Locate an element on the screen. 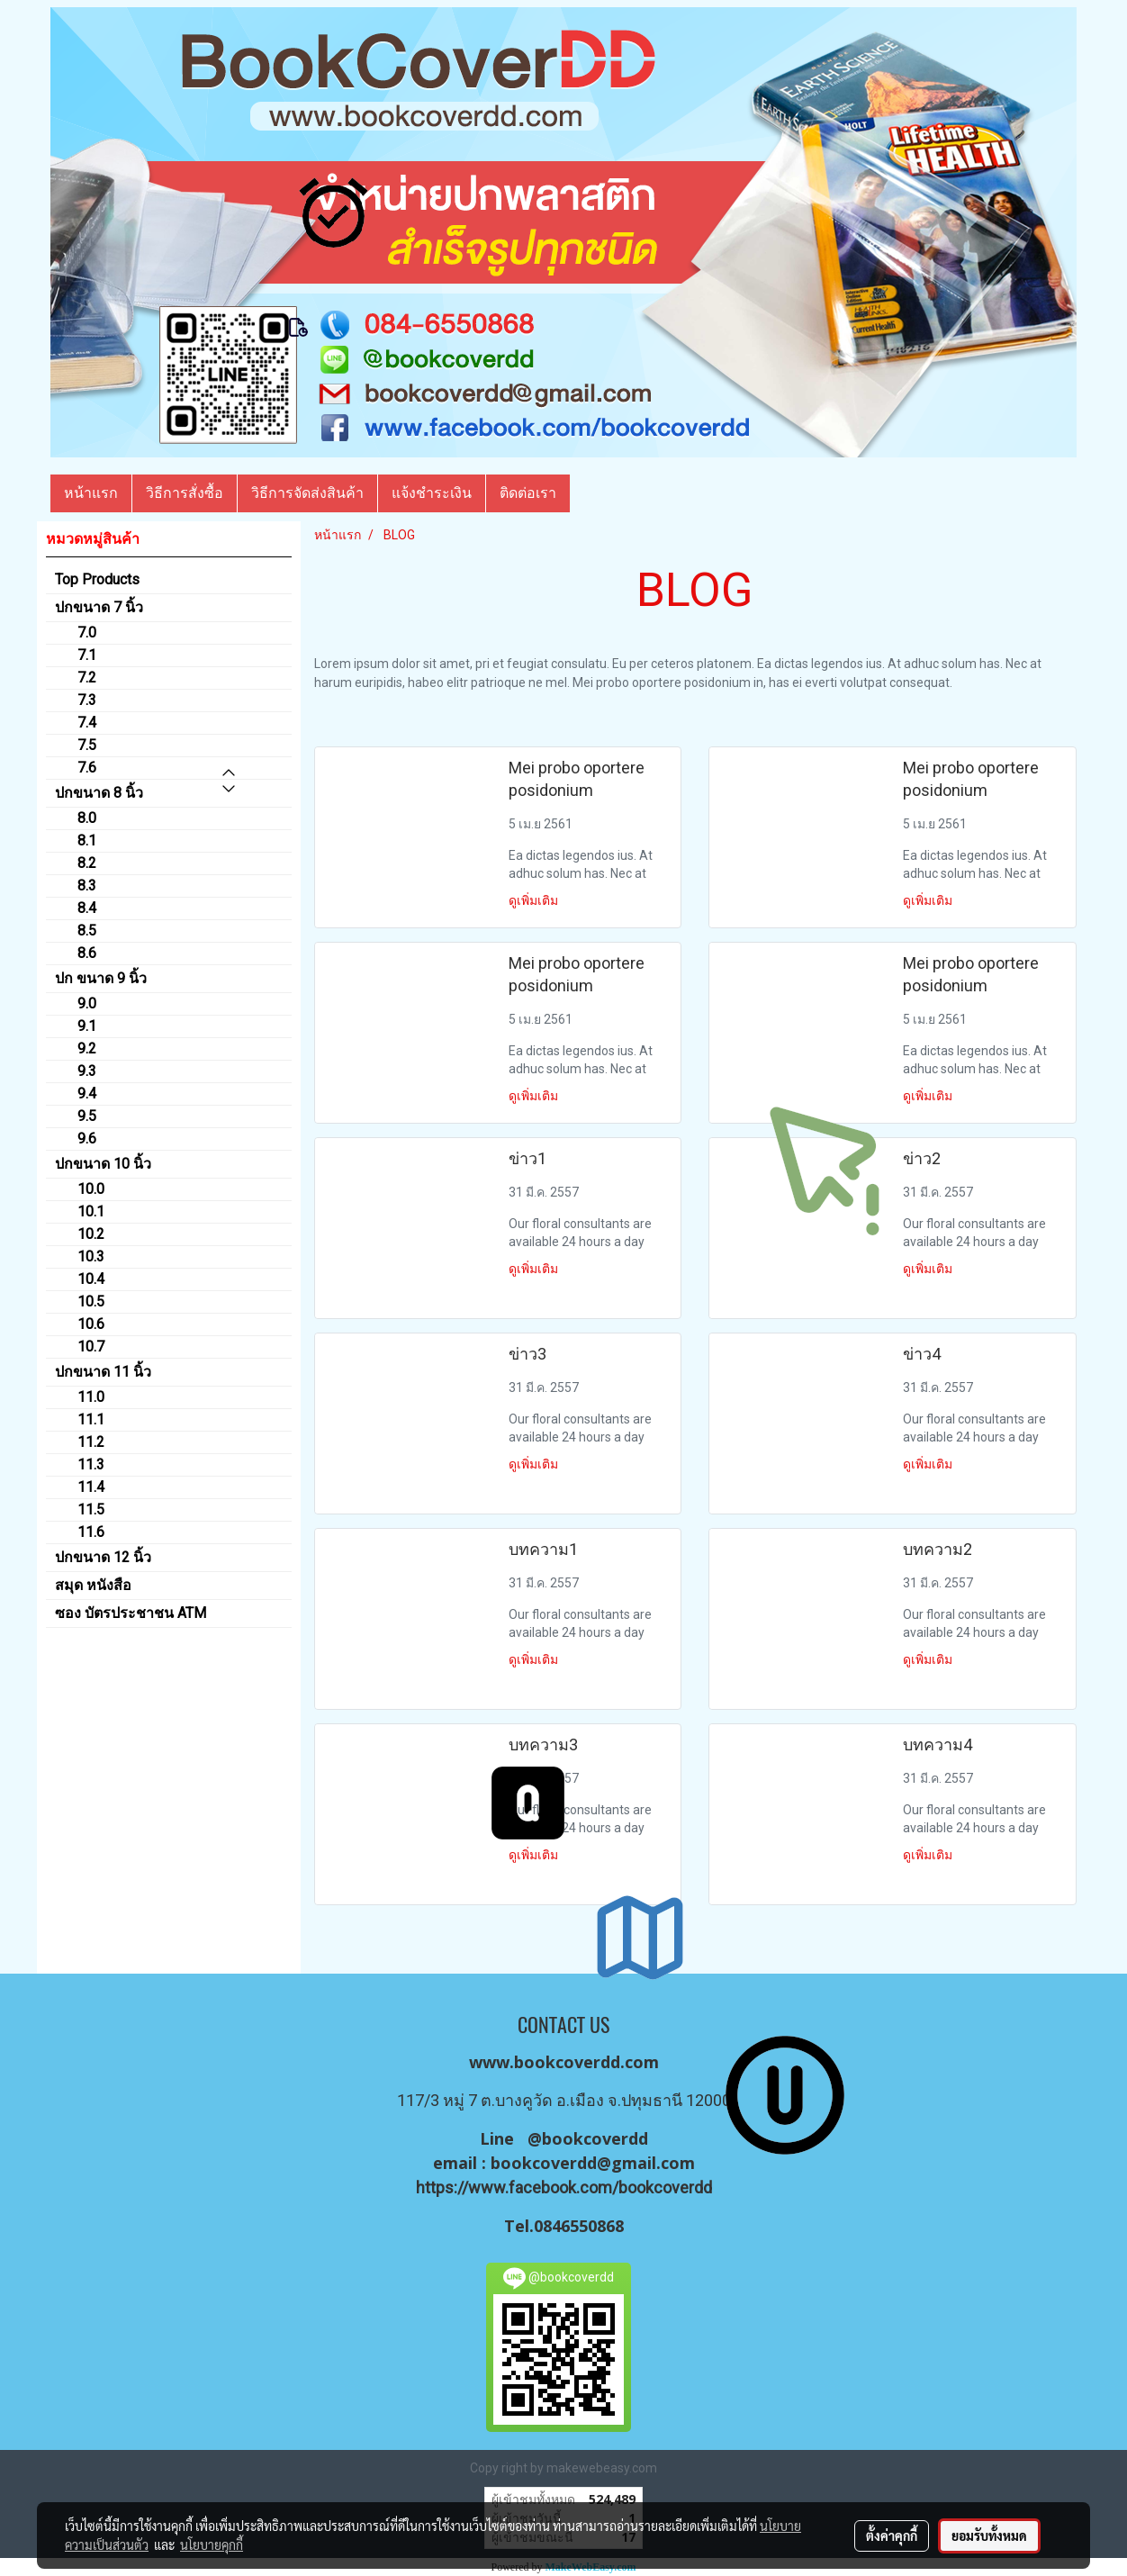 This screenshot has height=2576, width=1127. indicates an unread item or status is located at coordinates (785, 2095).